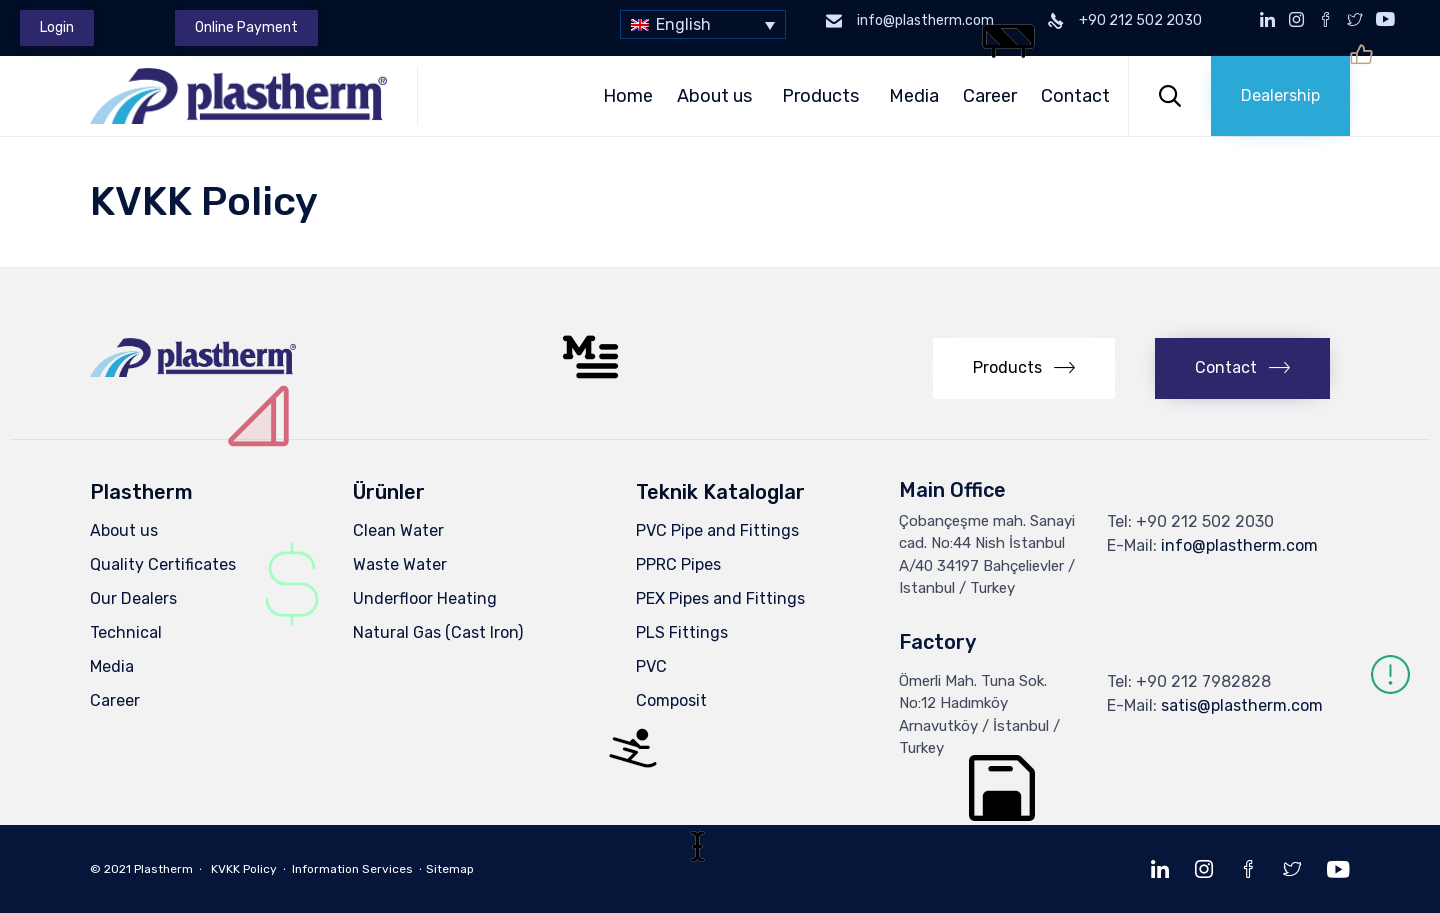  Describe the element at coordinates (263, 418) in the screenshot. I see `indicates strong cellular network signal` at that location.